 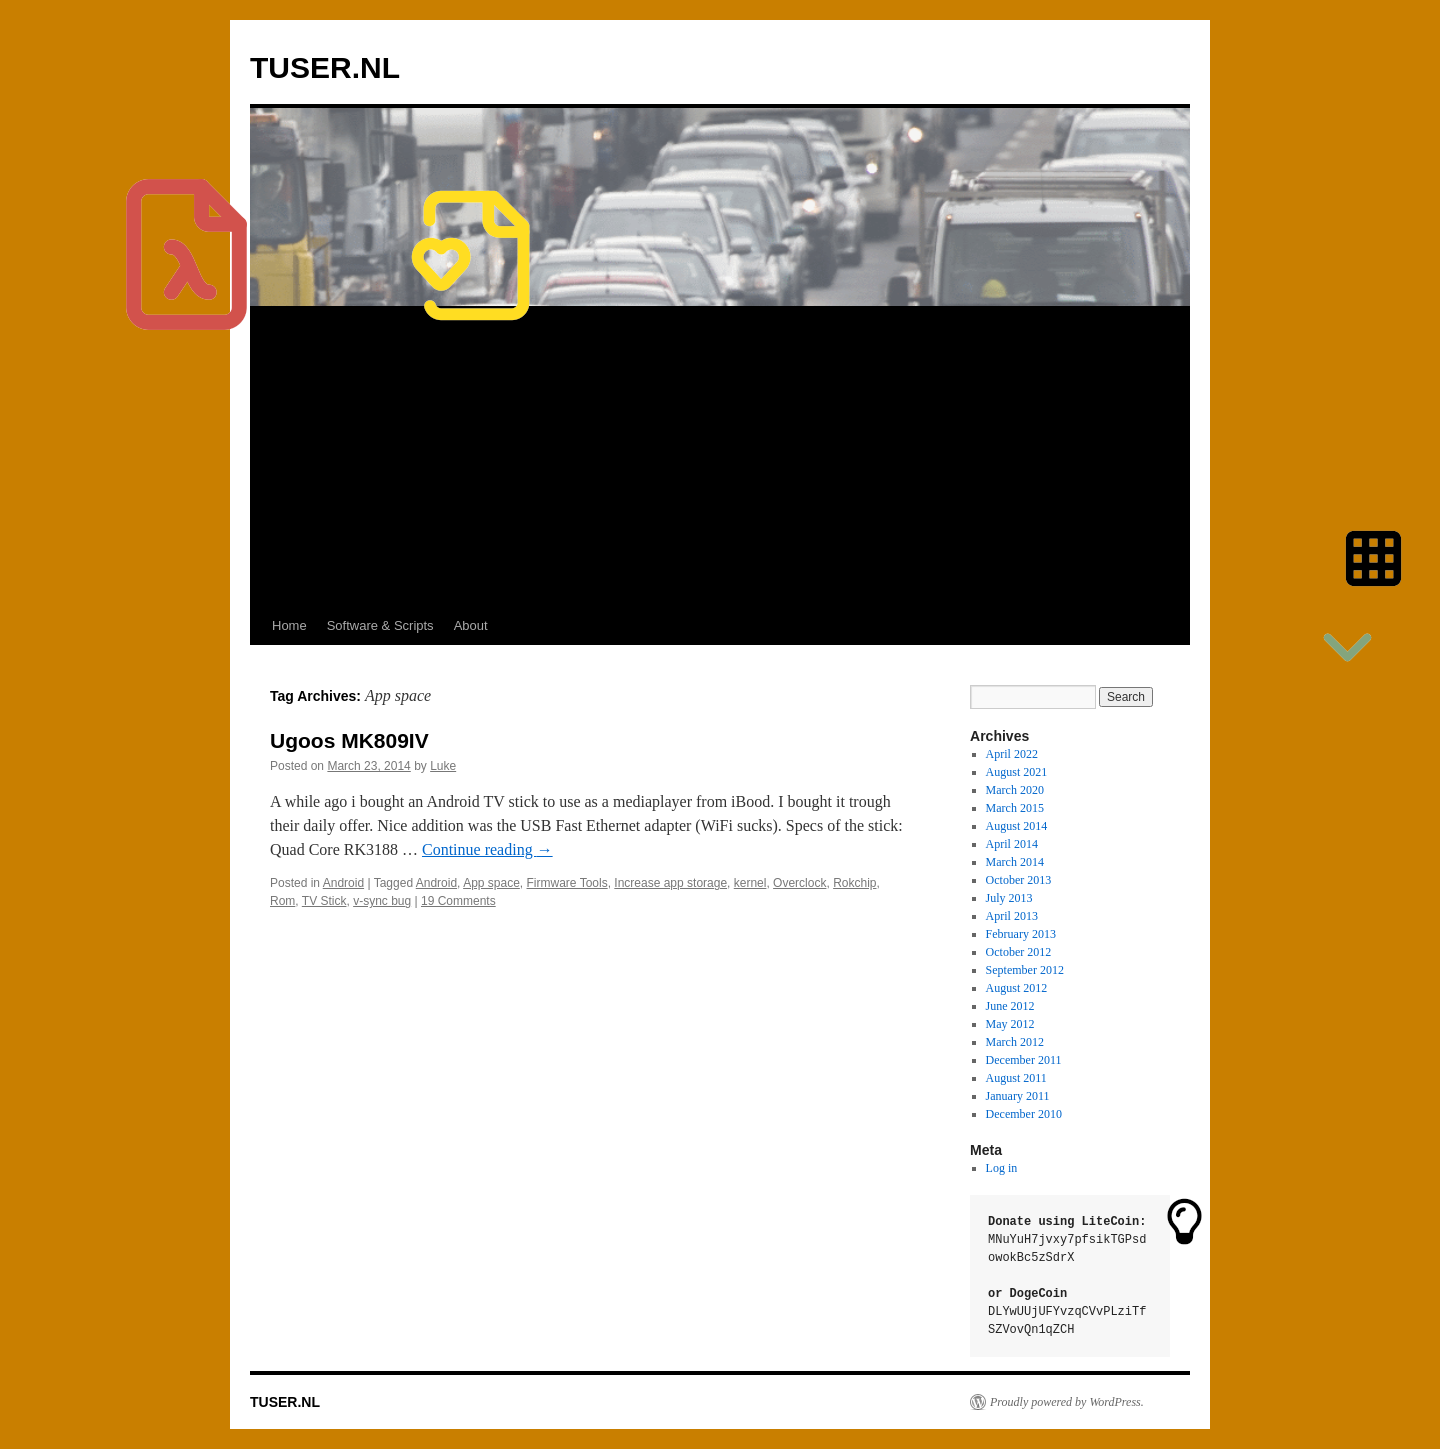 What do you see at coordinates (1184, 1221) in the screenshot?
I see `view tips or helpful suggestions` at bounding box center [1184, 1221].